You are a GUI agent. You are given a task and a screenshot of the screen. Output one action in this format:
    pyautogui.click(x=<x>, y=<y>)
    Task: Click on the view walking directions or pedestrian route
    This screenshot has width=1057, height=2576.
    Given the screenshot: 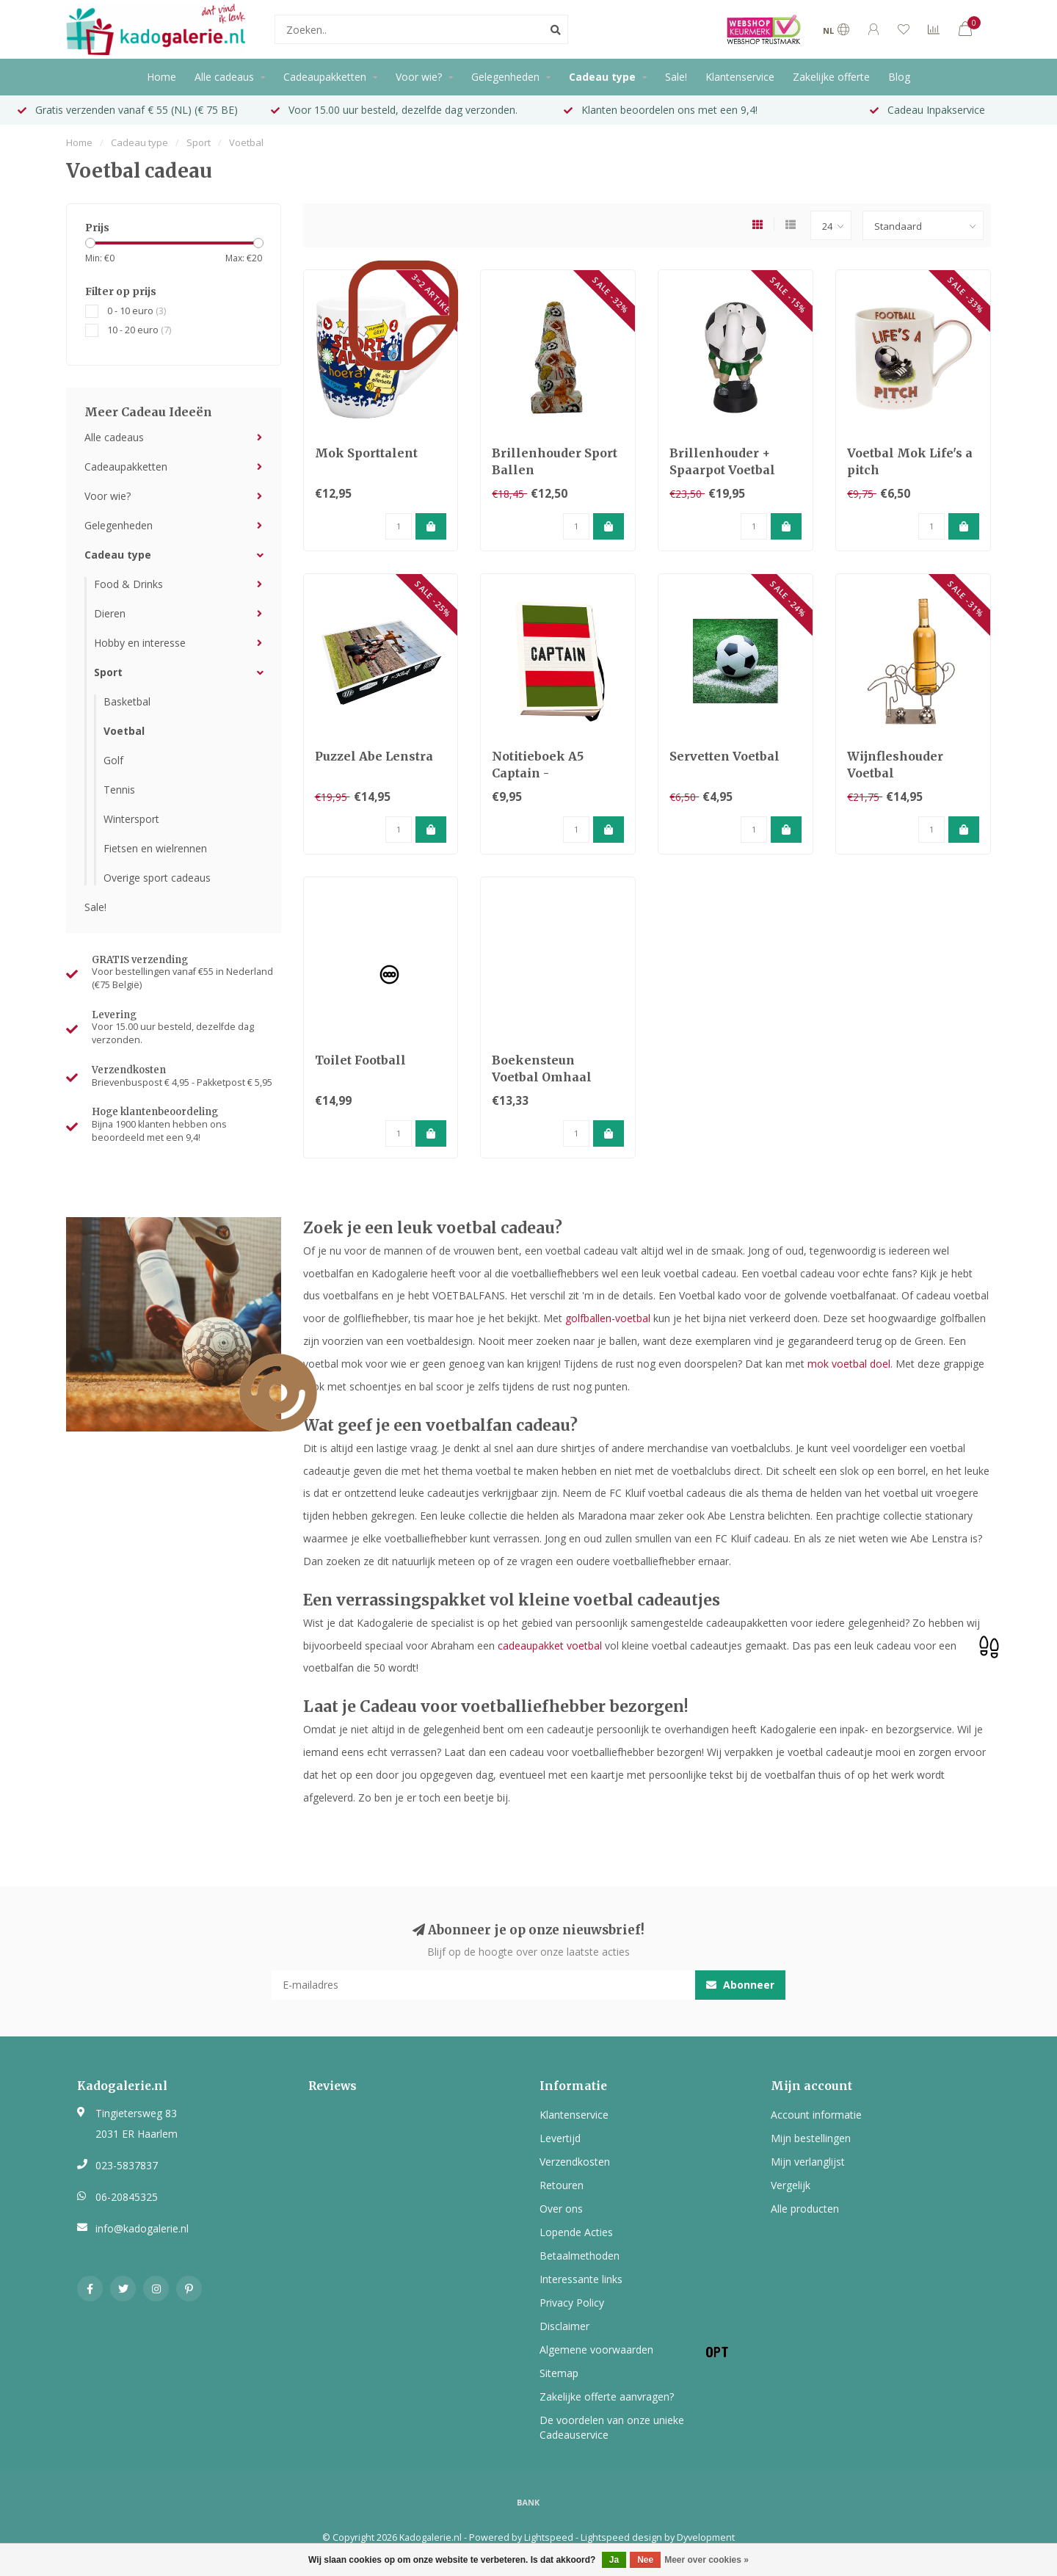 What is the action you would take?
    pyautogui.click(x=989, y=1647)
    